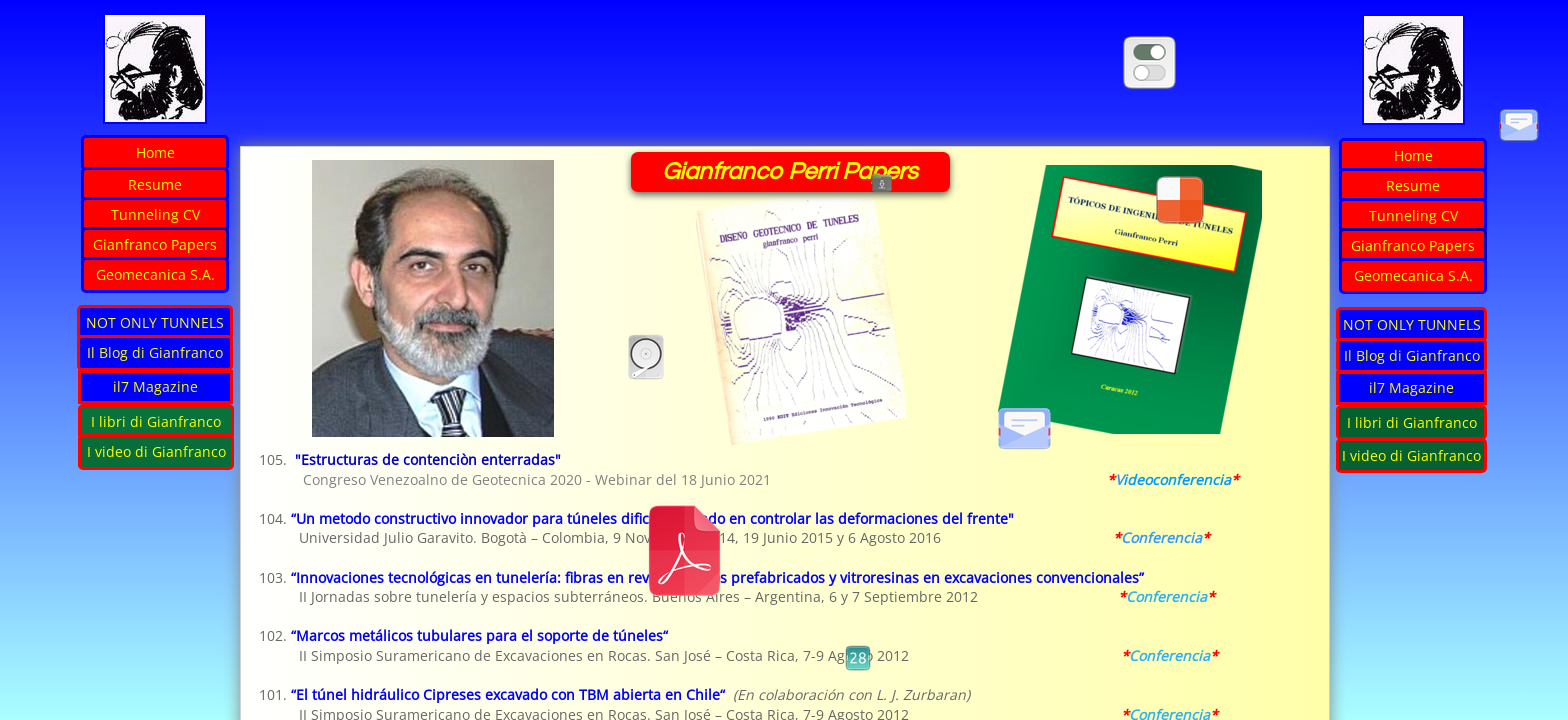 This screenshot has width=1568, height=720. I want to click on open system tweaks or customization settings, so click(1149, 62).